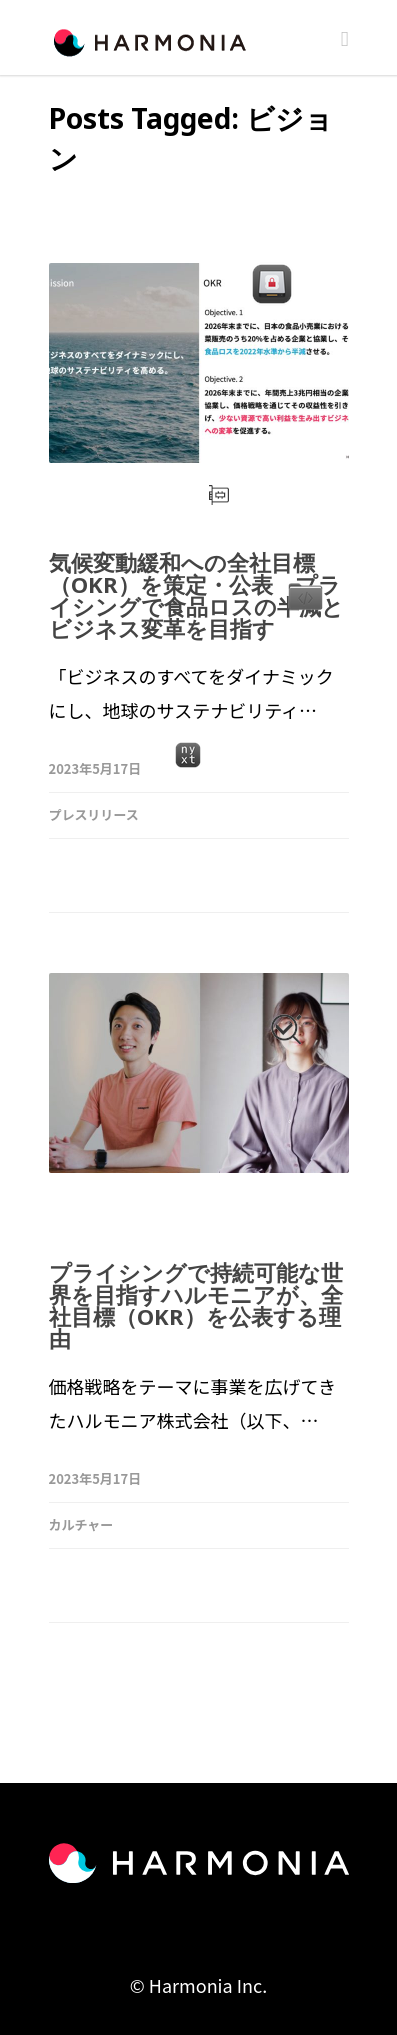 This screenshot has width=397, height=2035. Describe the element at coordinates (219, 495) in the screenshot. I see `access firmware settings and updates` at that location.